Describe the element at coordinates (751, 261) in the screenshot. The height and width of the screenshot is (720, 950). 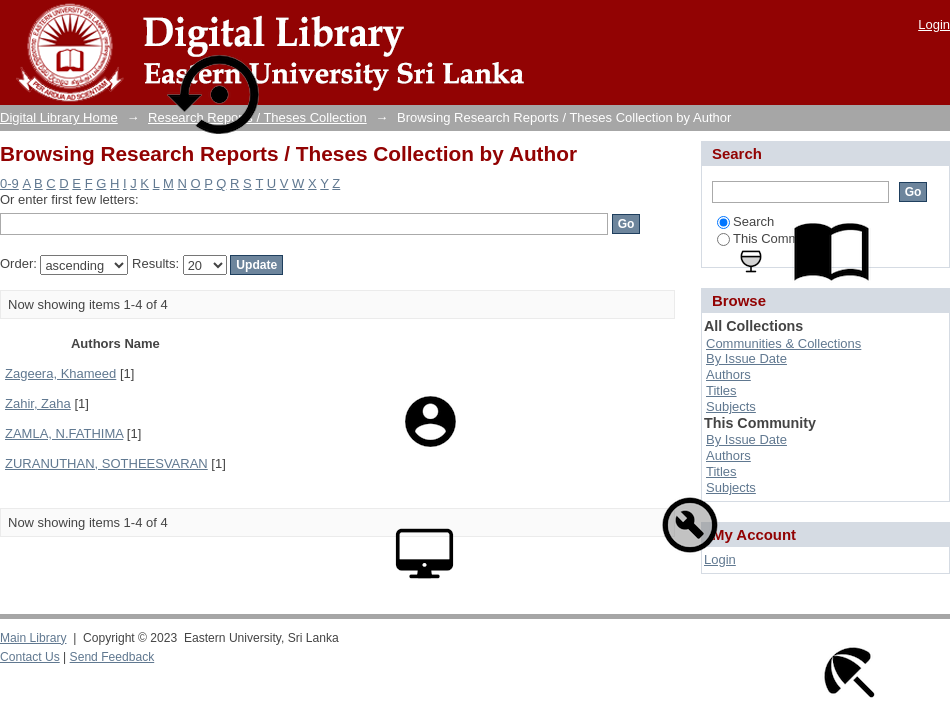
I see `browse wine or cocktail menu` at that location.